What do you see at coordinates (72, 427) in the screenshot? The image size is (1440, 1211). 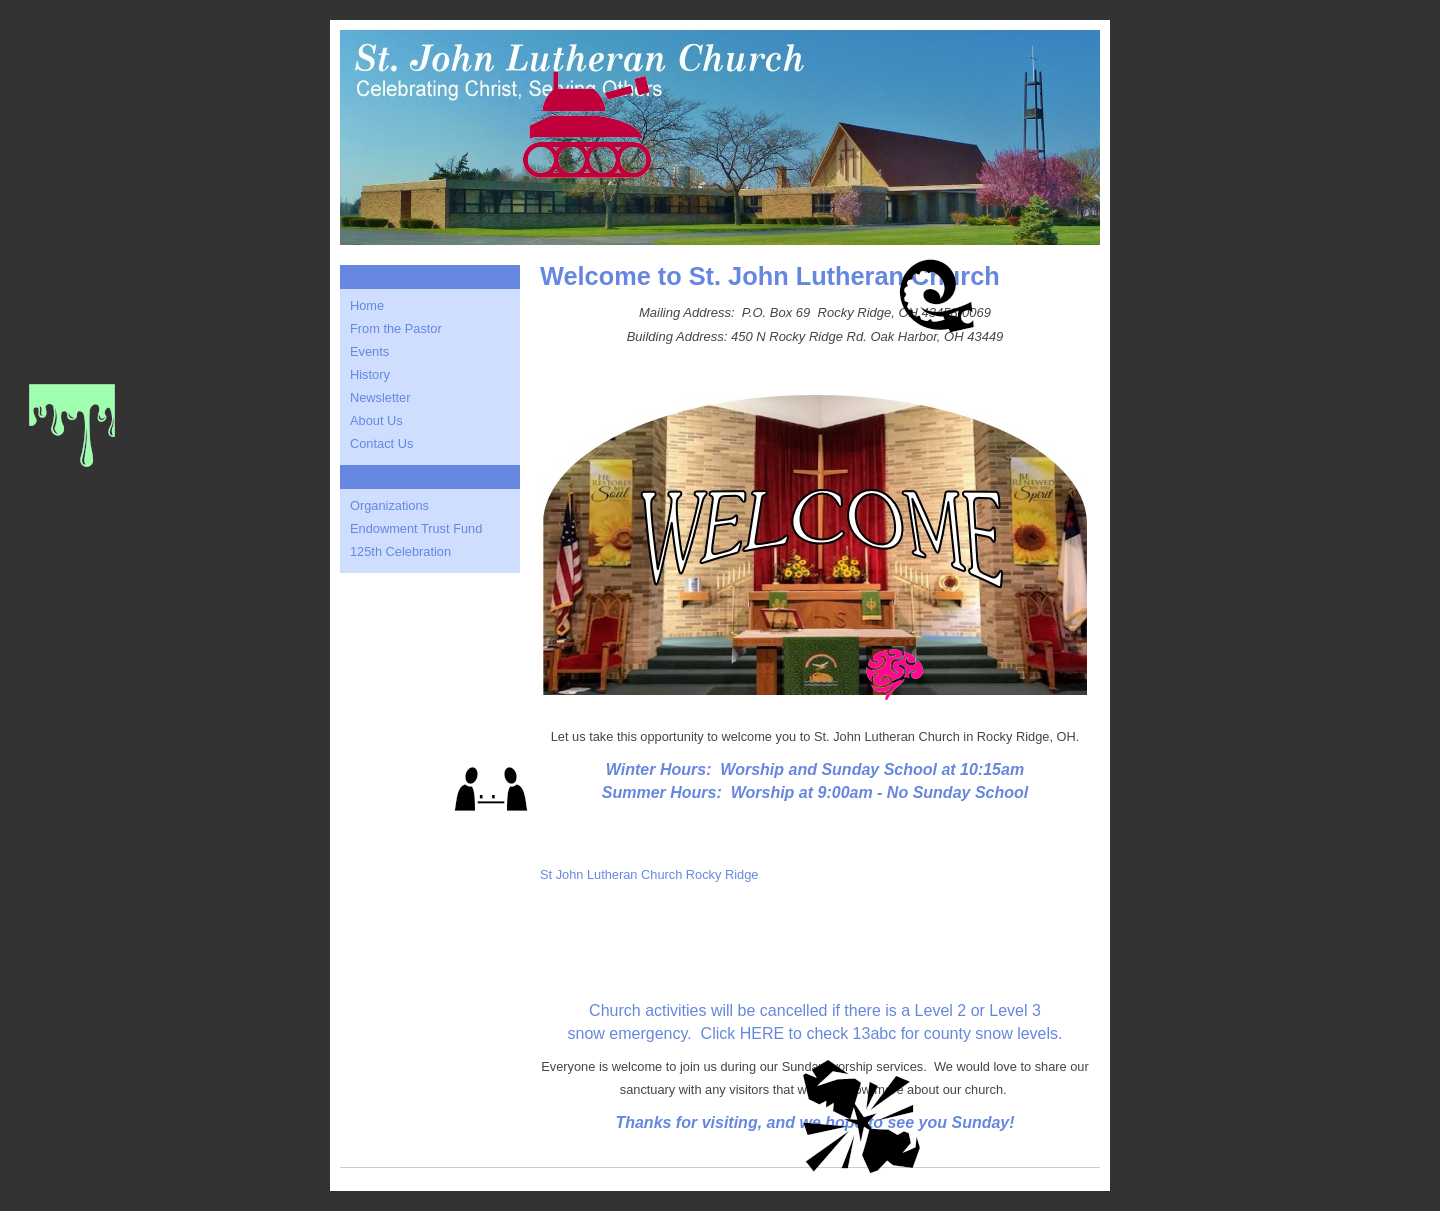 I see `indicates blood or gore content warning` at bounding box center [72, 427].